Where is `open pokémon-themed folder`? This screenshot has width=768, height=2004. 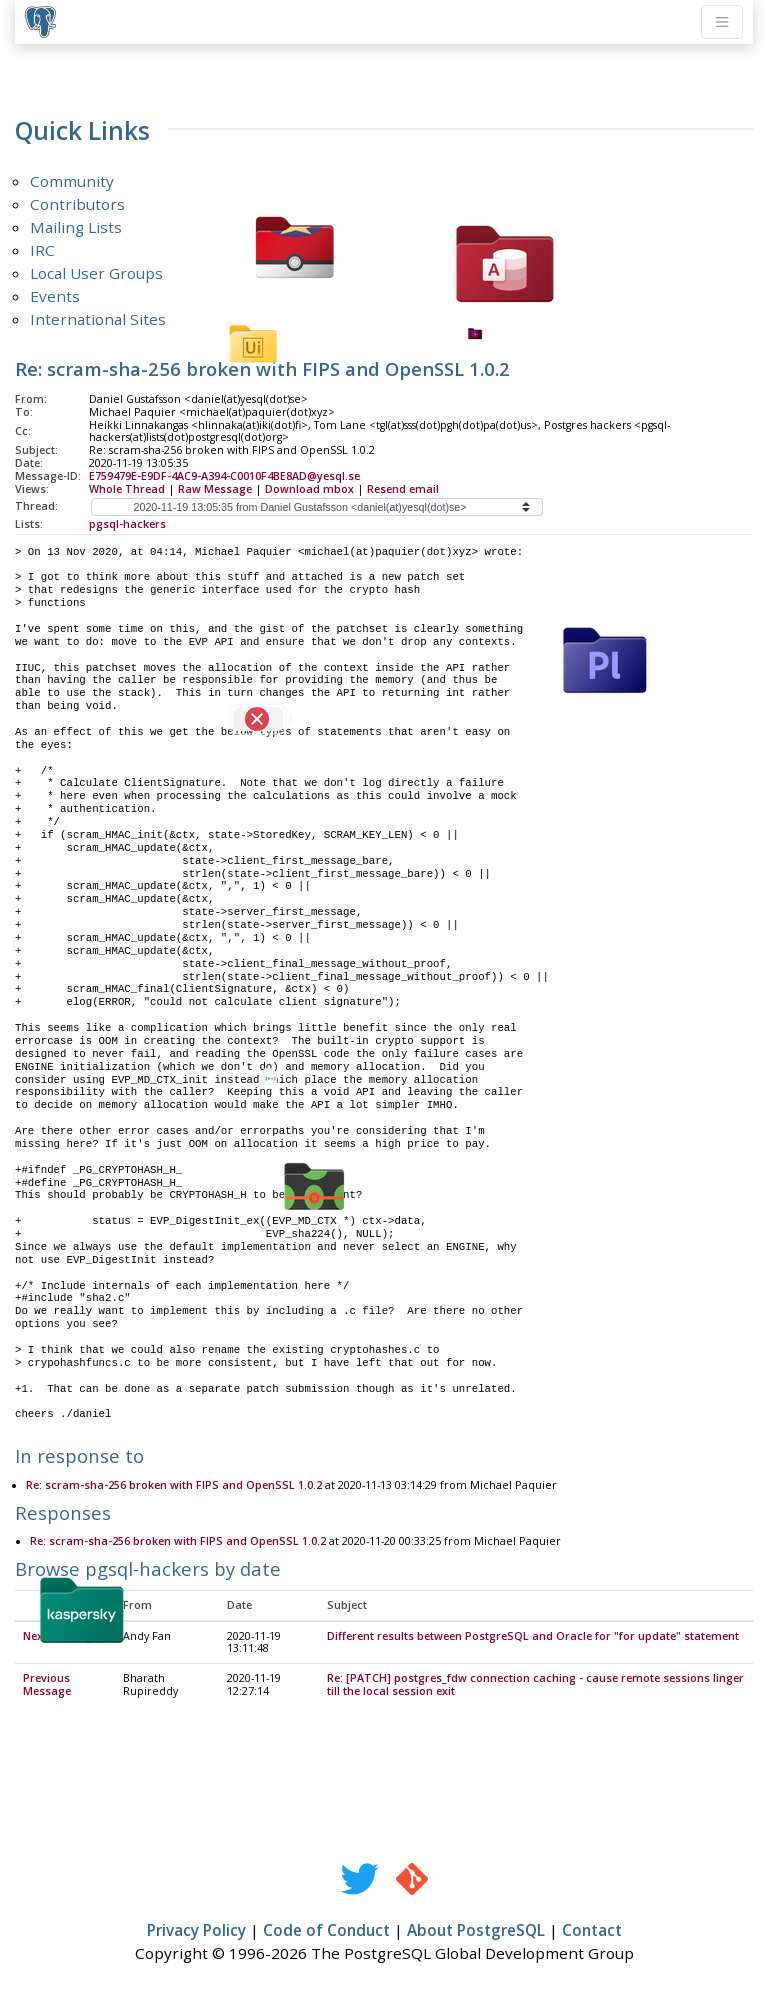
open pokémon-themed folder is located at coordinates (294, 249).